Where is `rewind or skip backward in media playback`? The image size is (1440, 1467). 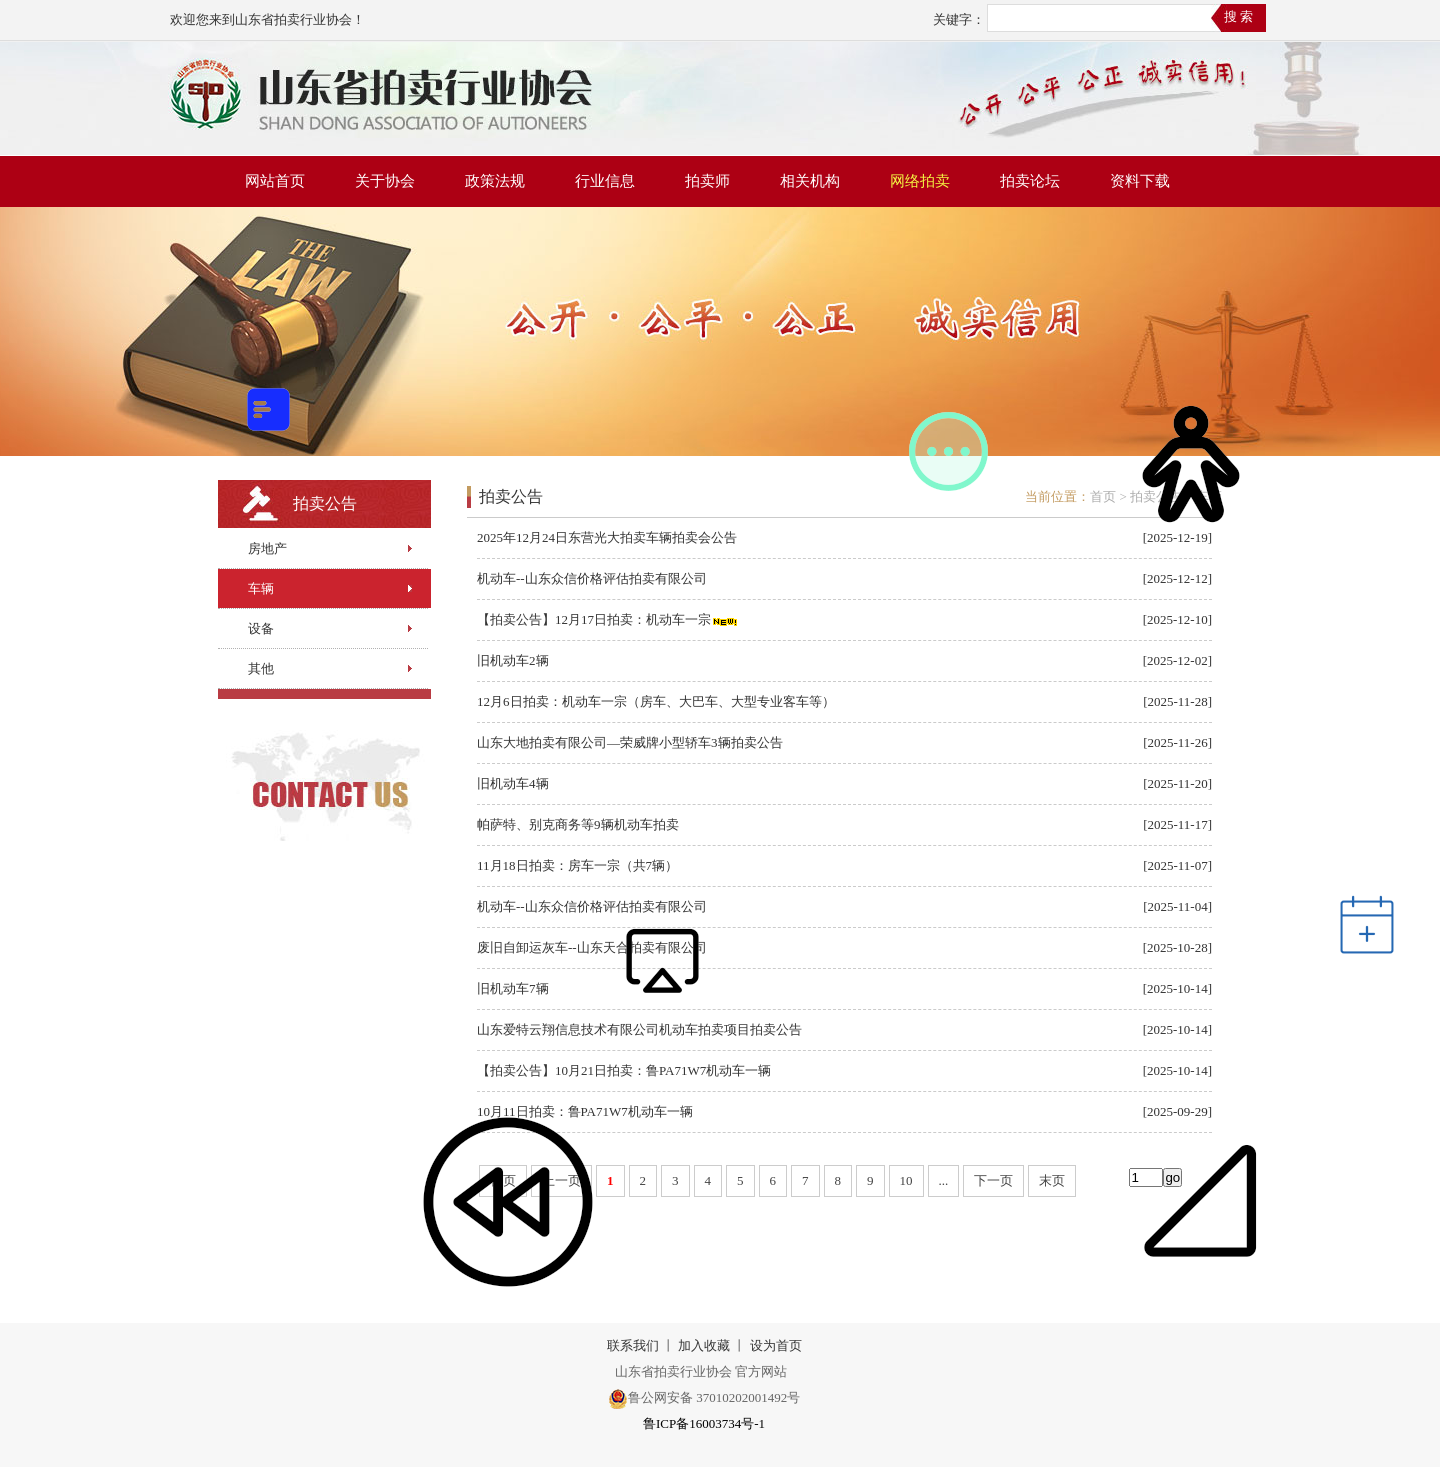 rewind or skip backward in media playback is located at coordinates (508, 1202).